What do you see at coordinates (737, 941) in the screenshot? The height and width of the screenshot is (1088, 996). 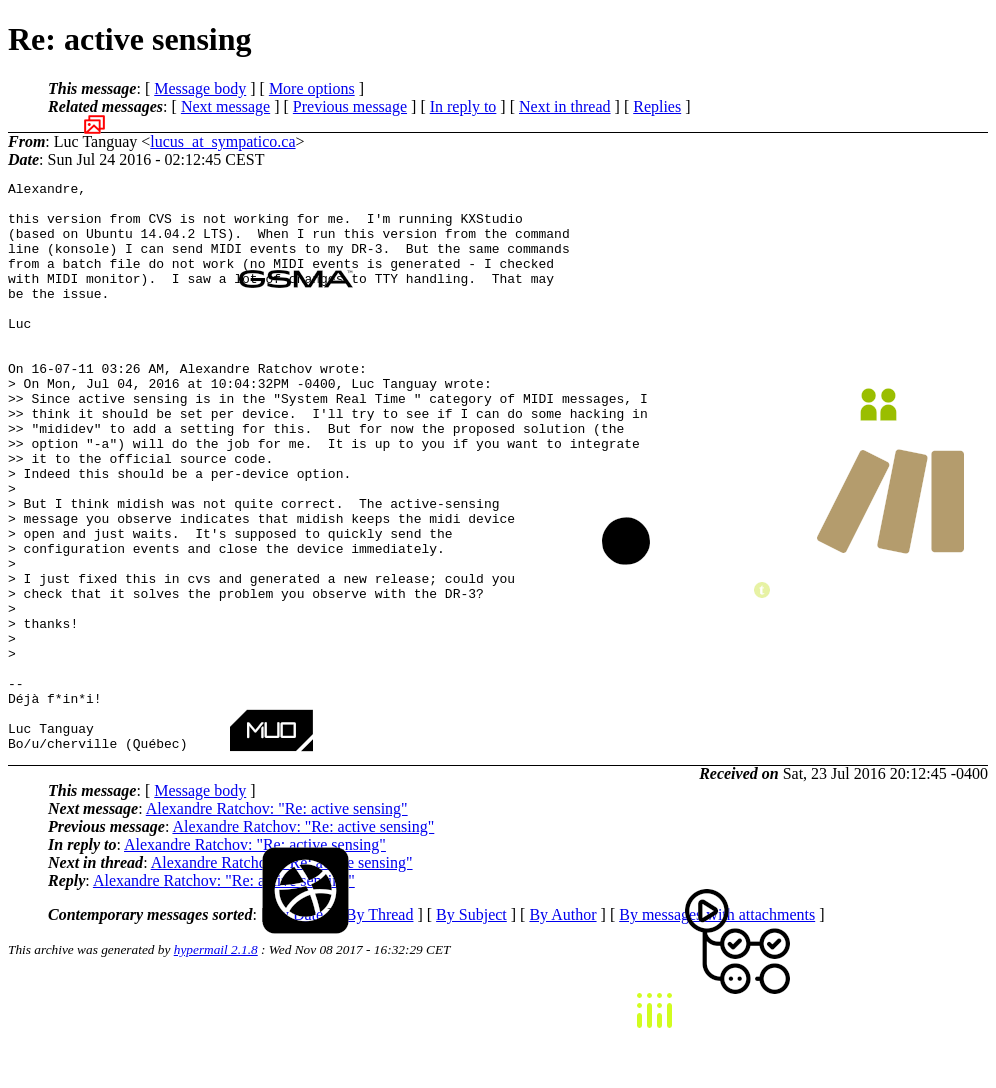 I see `github actions workflow automation logo` at bounding box center [737, 941].